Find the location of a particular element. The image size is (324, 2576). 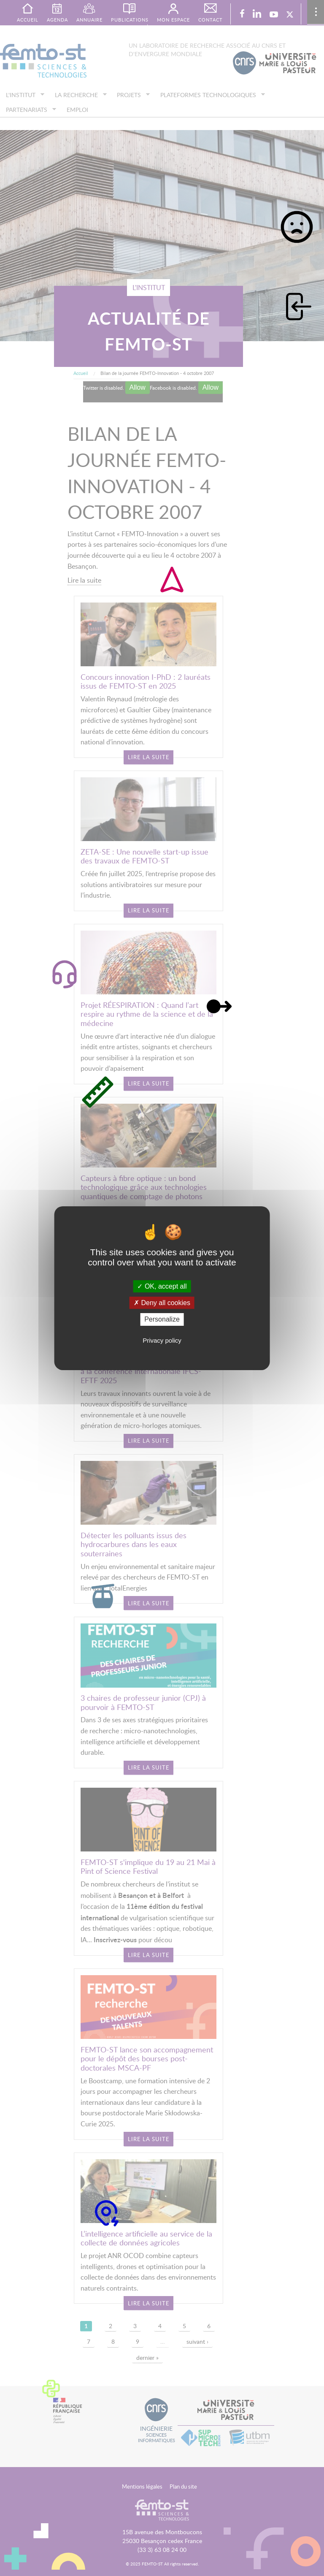

indicates python programming language is located at coordinates (51, 2389).